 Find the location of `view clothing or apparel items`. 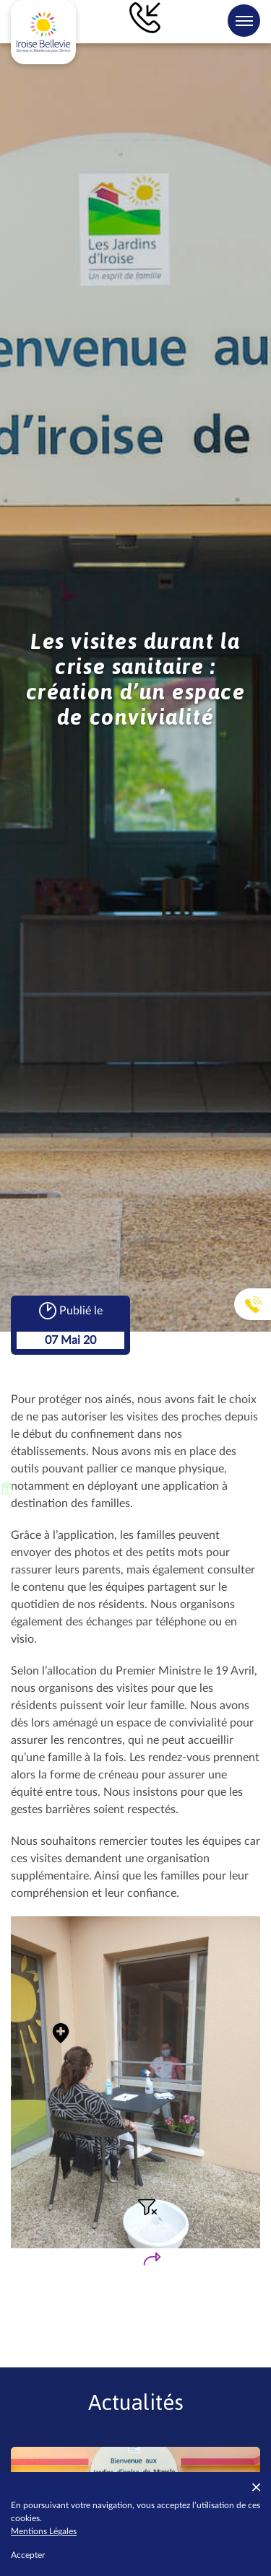

view clothing or apparel items is located at coordinates (7, 1489).